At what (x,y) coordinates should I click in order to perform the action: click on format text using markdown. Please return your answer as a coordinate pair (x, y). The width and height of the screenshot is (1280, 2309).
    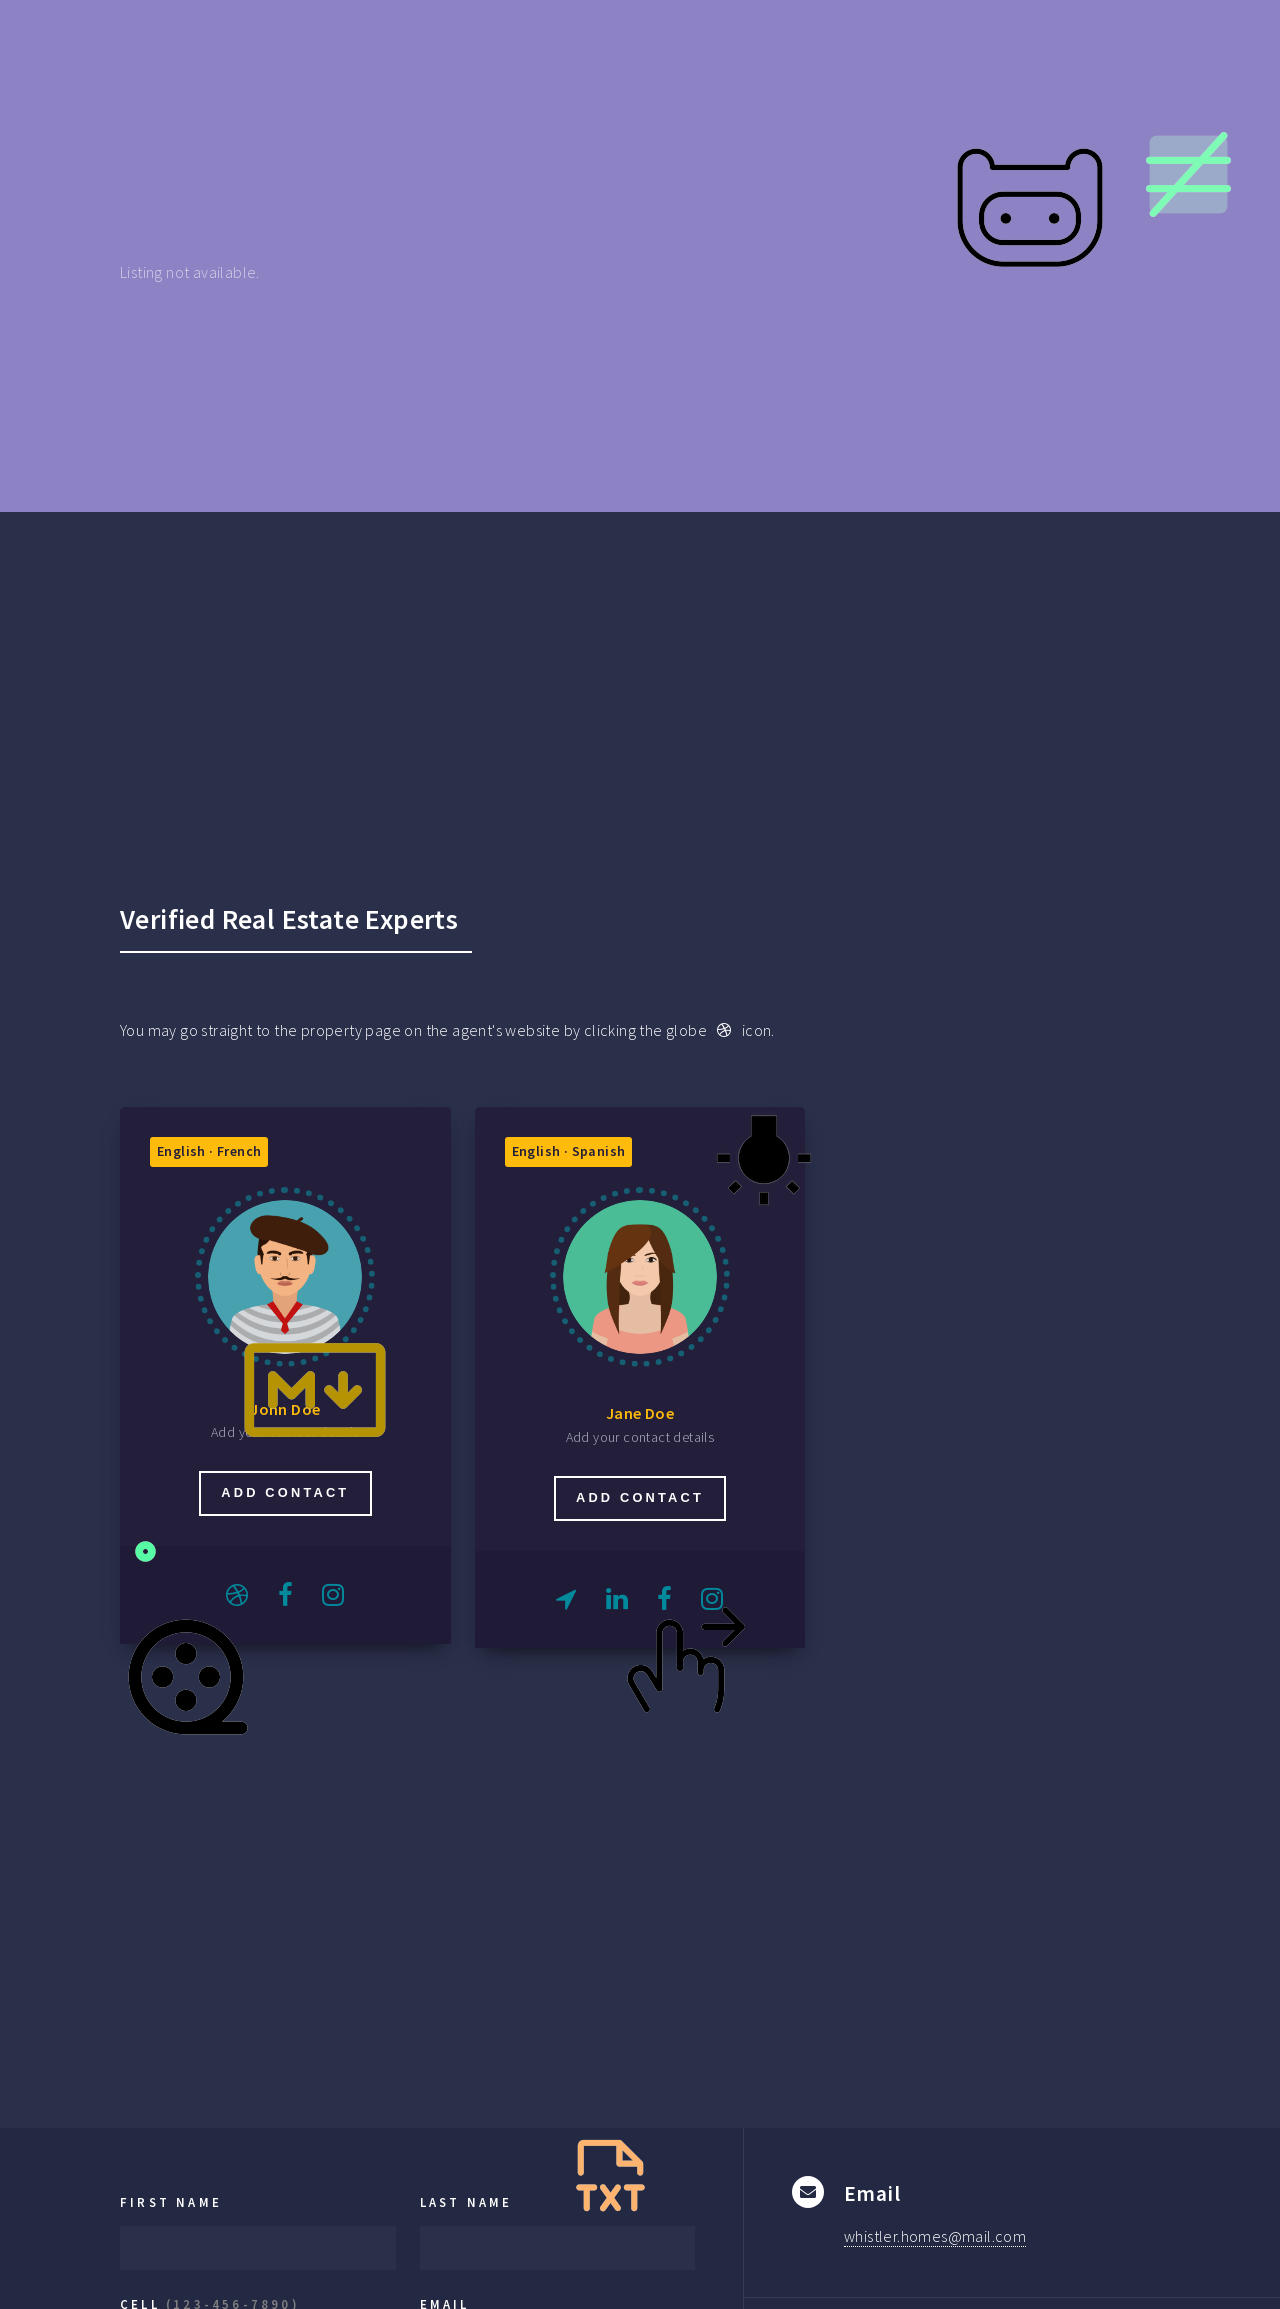
    Looking at the image, I should click on (315, 1390).